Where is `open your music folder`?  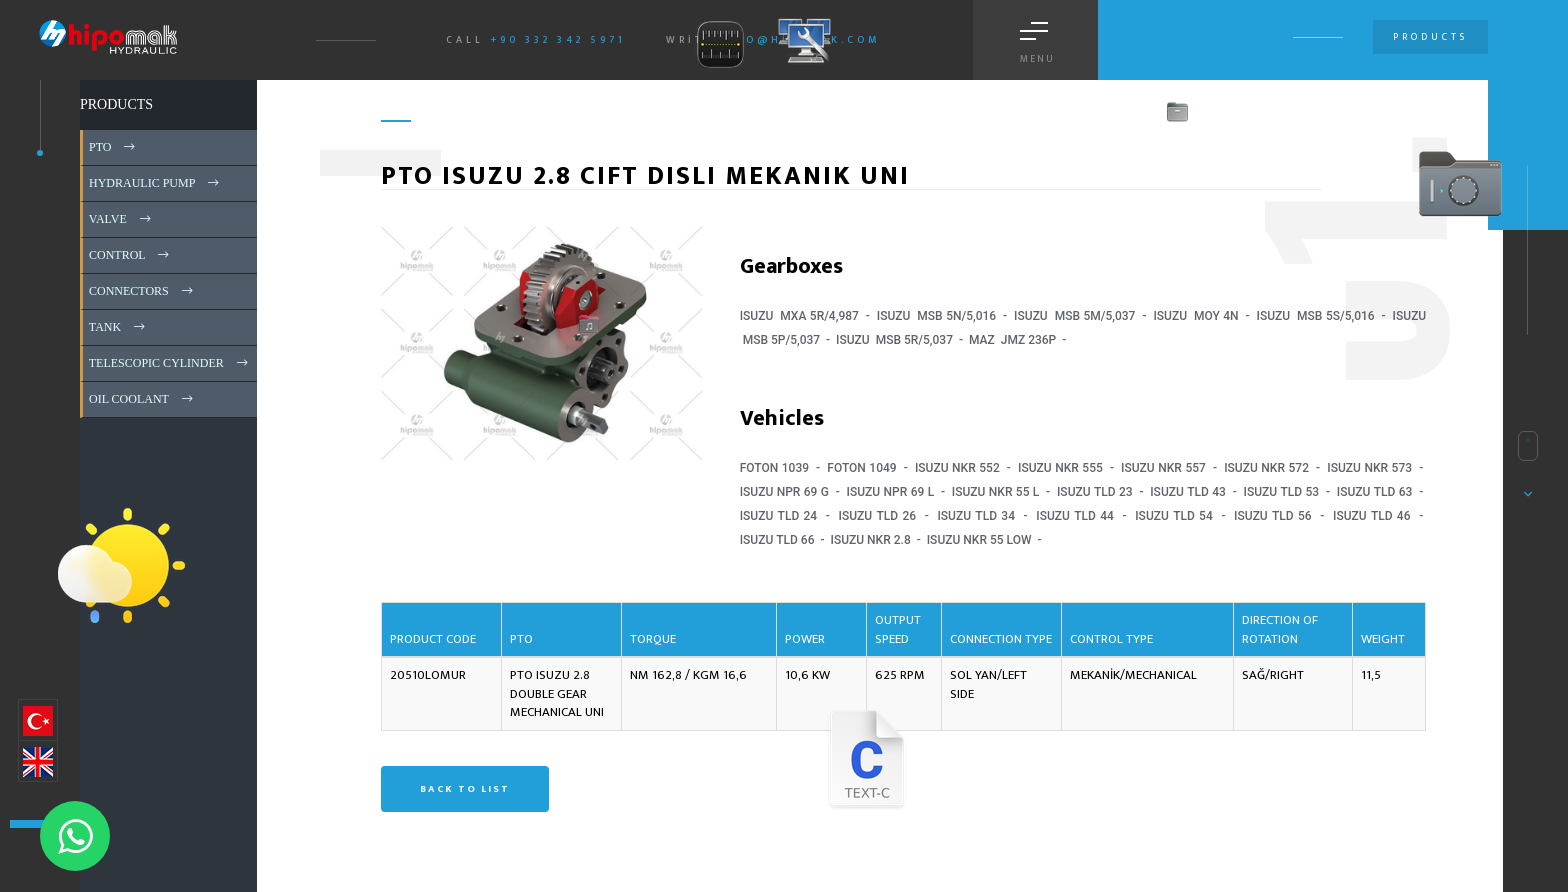
open your music folder is located at coordinates (589, 324).